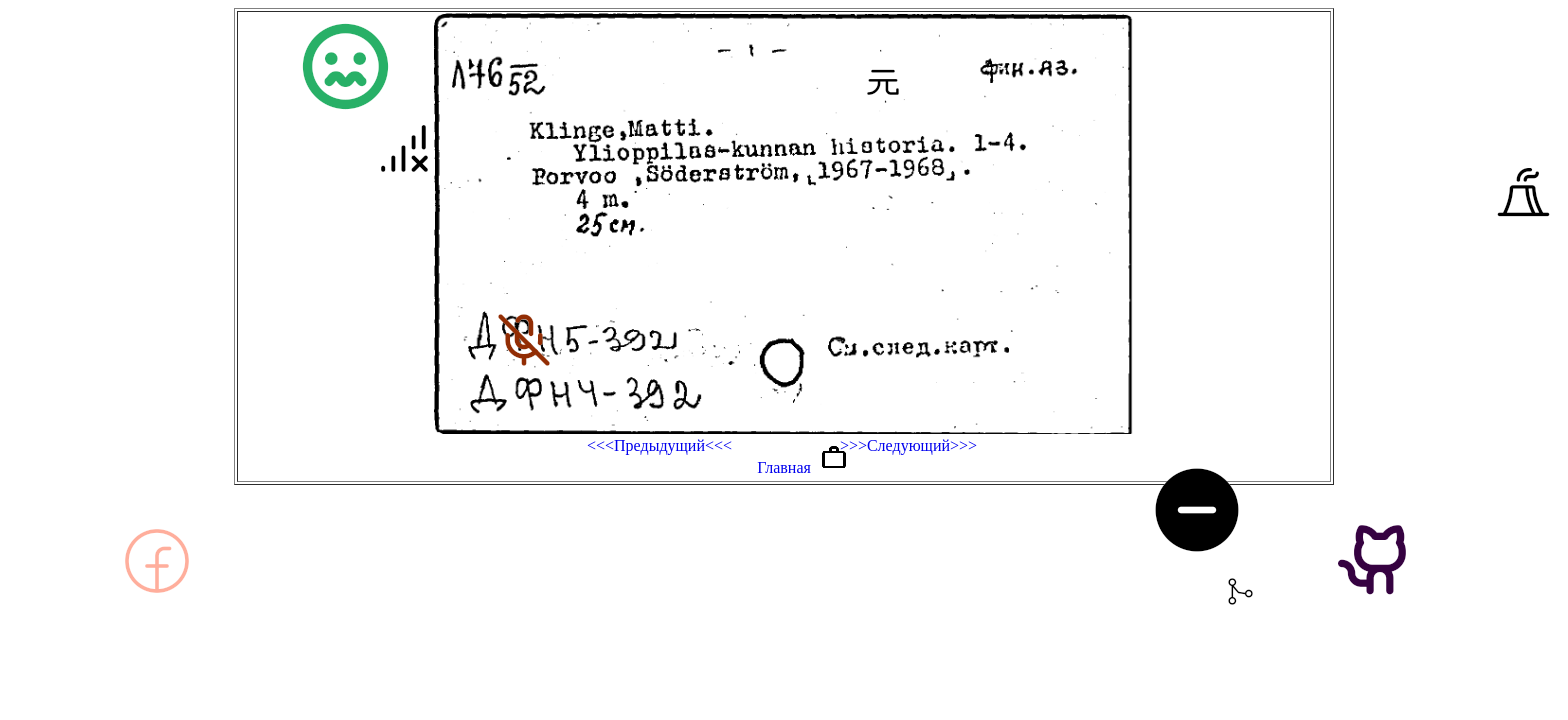  What do you see at coordinates (883, 83) in the screenshot?
I see `view prices in chinese yuan` at bounding box center [883, 83].